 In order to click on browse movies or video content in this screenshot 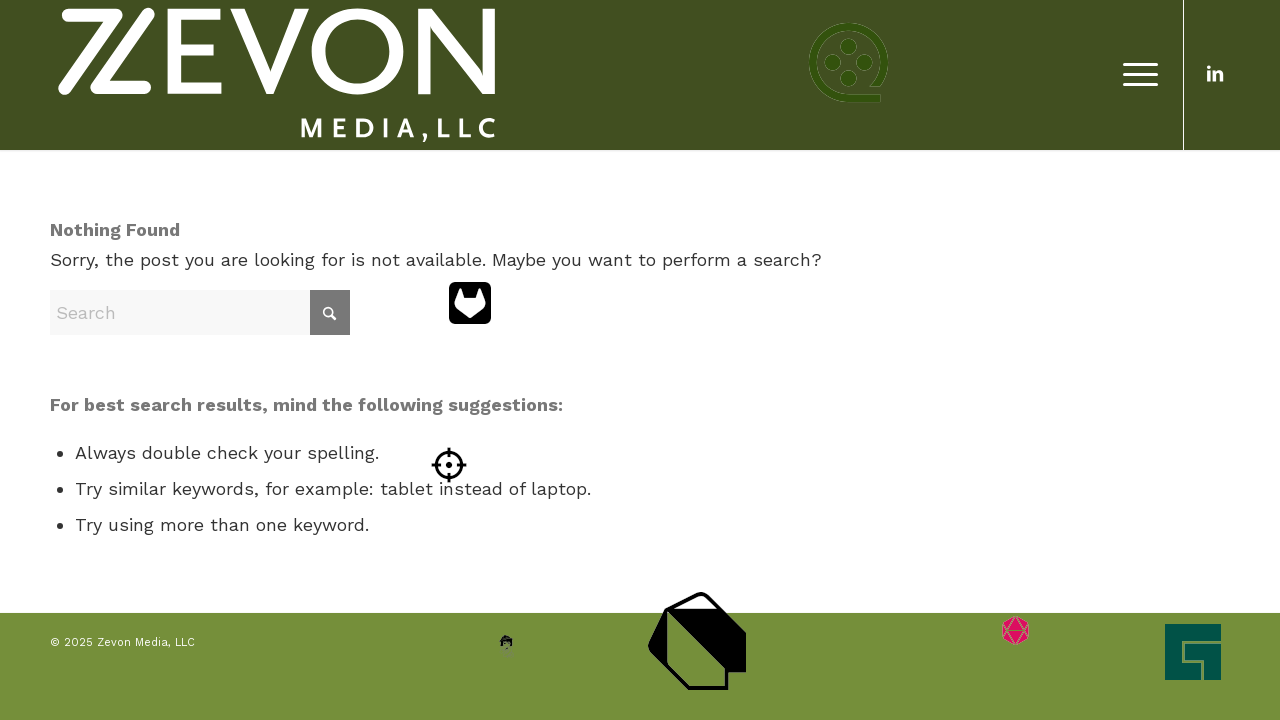, I will do `click(848, 62)`.